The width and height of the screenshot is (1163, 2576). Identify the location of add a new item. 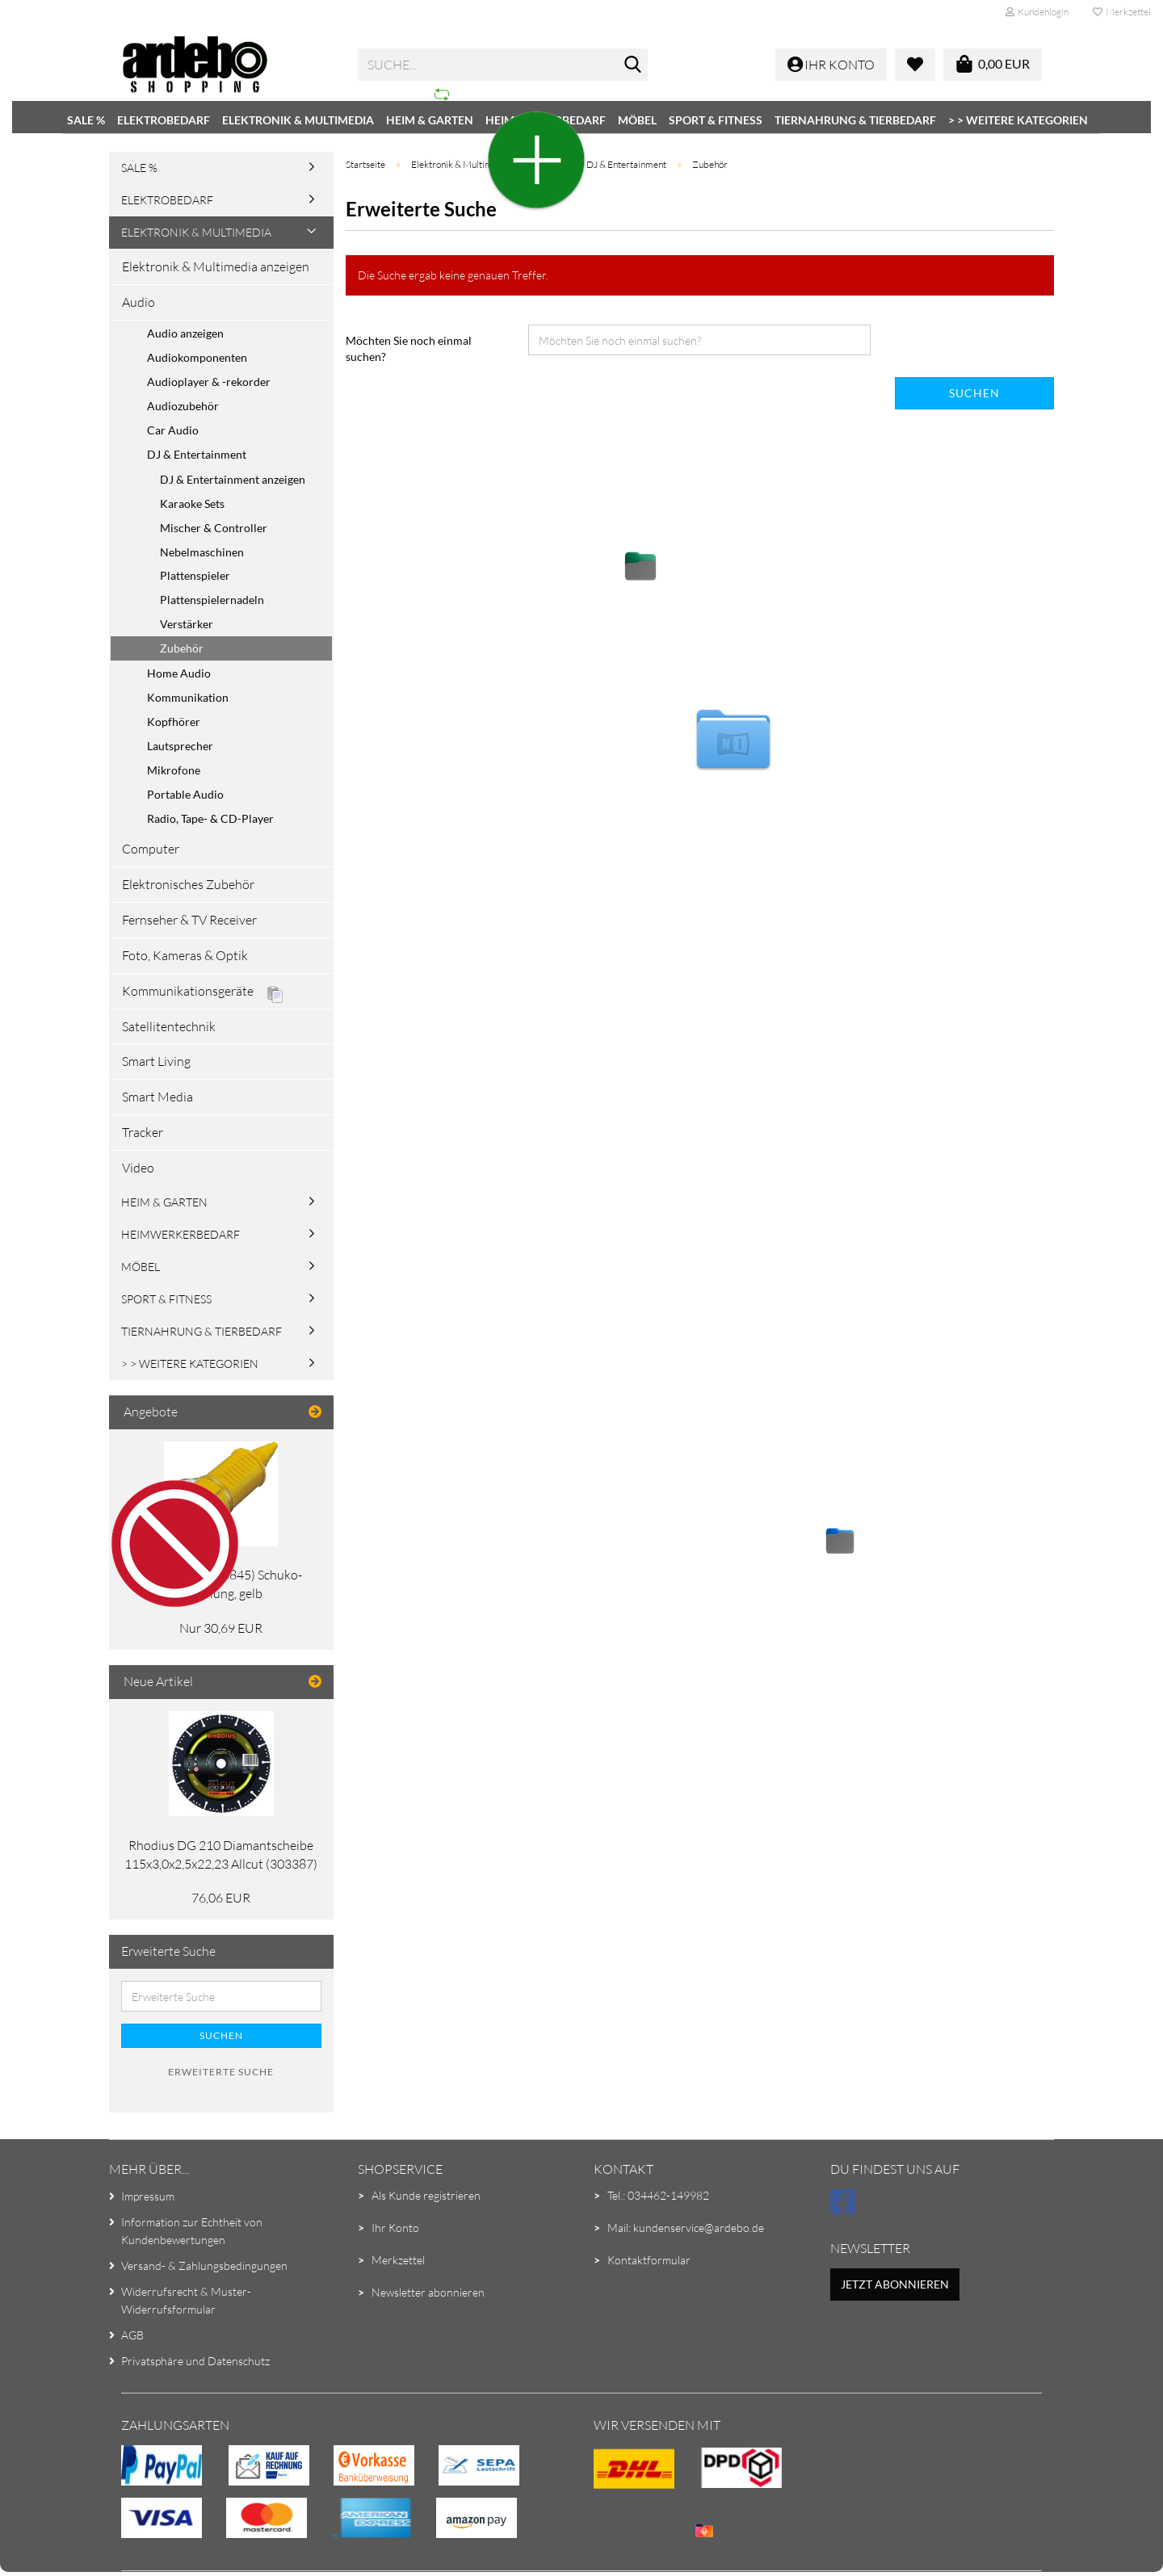
(536, 160).